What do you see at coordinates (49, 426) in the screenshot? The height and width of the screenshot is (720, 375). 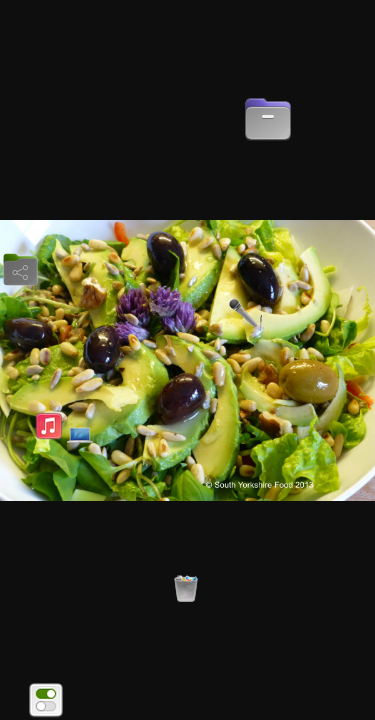 I see `open the gnome music app` at bounding box center [49, 426].